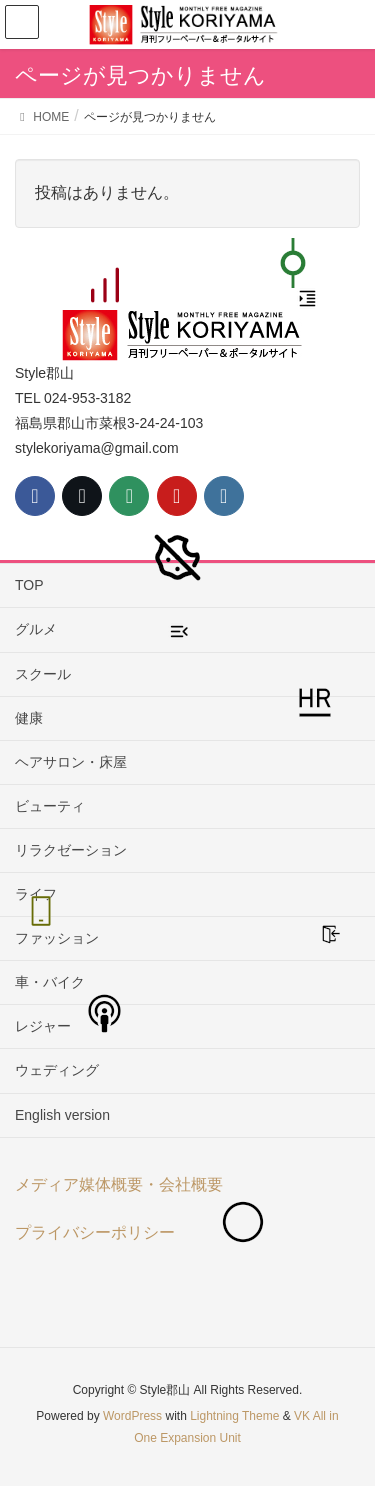 The image size is (375, 1486). I want to click on increase text indentation, so click(307, 298).